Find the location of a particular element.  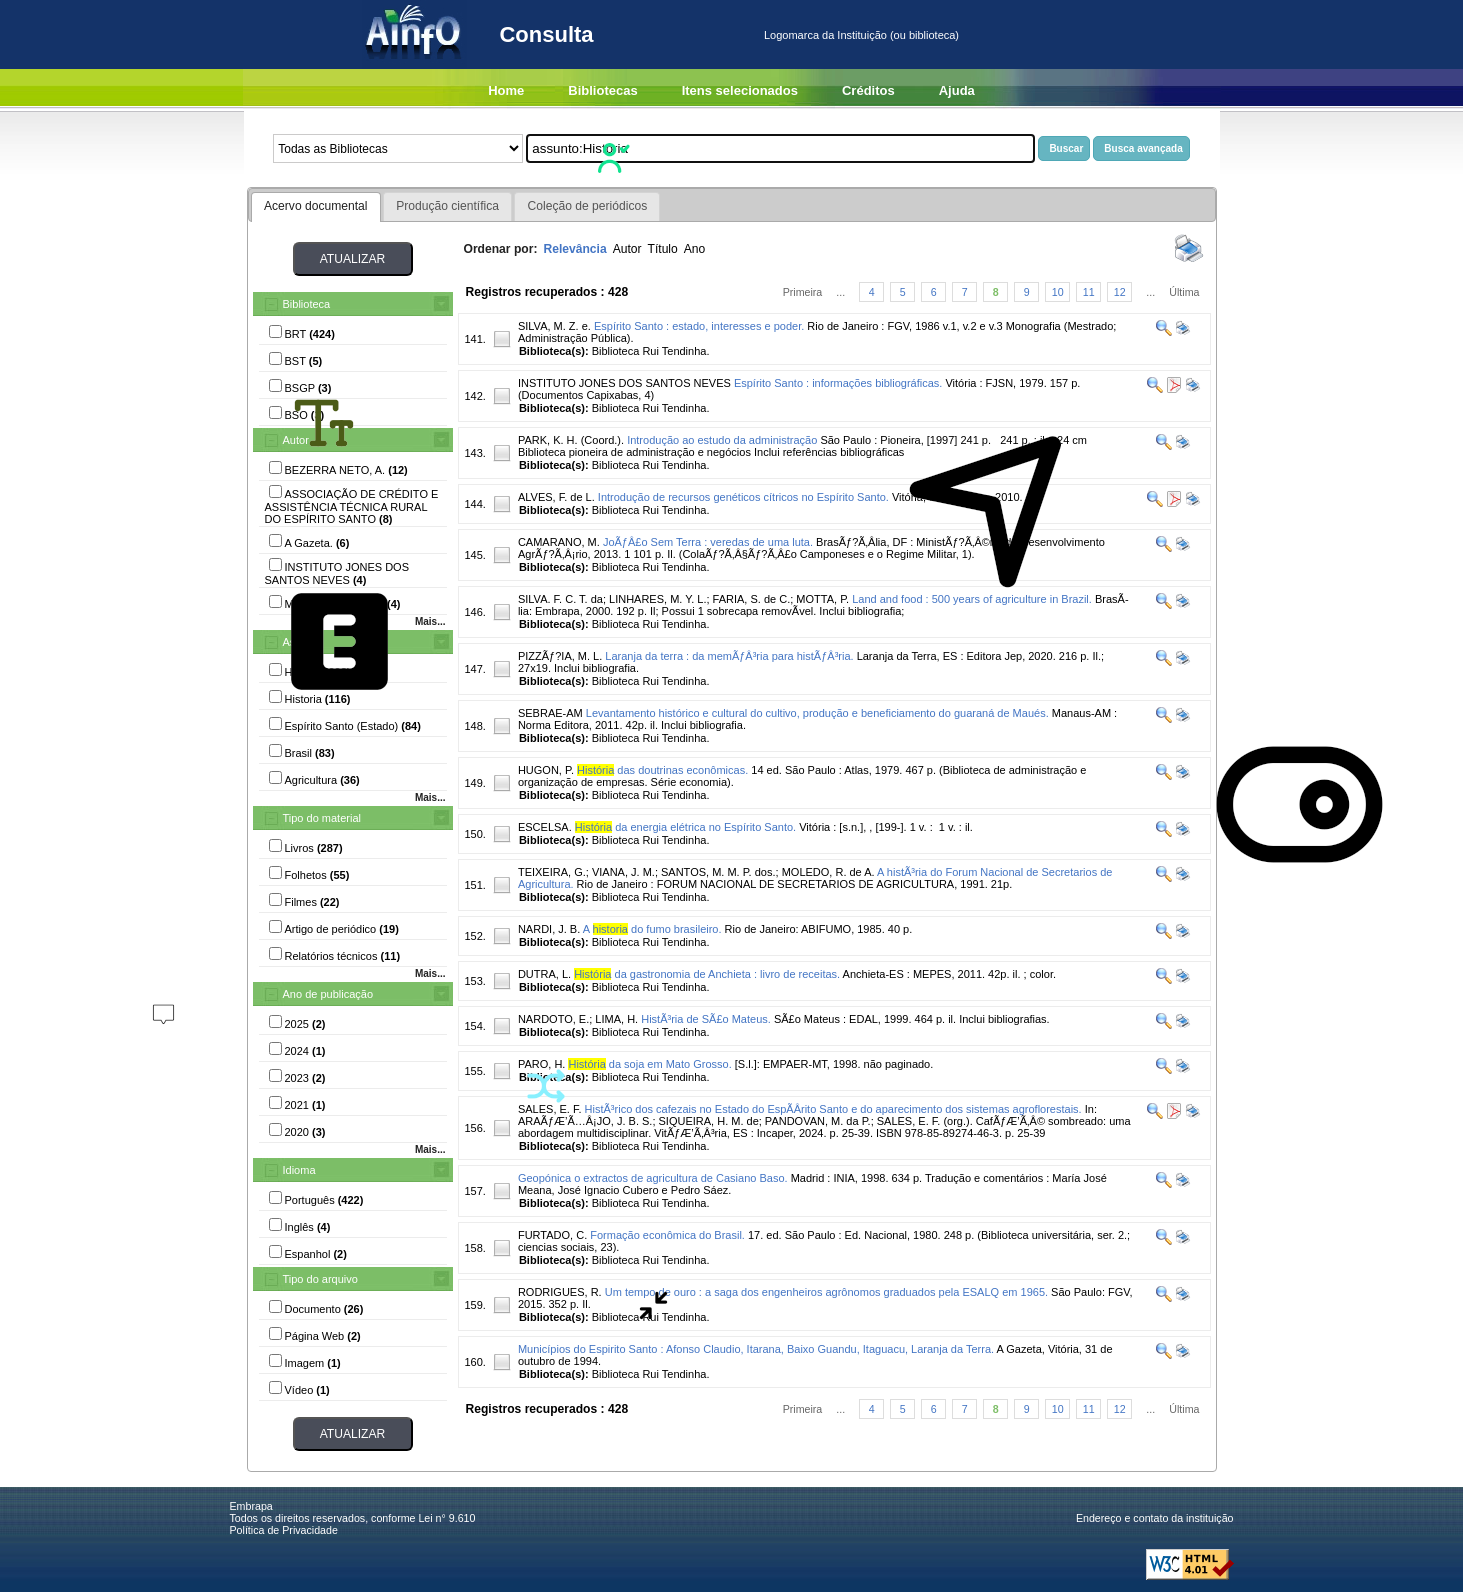

collapse or minimize content is located at coordinates (653, 1305).